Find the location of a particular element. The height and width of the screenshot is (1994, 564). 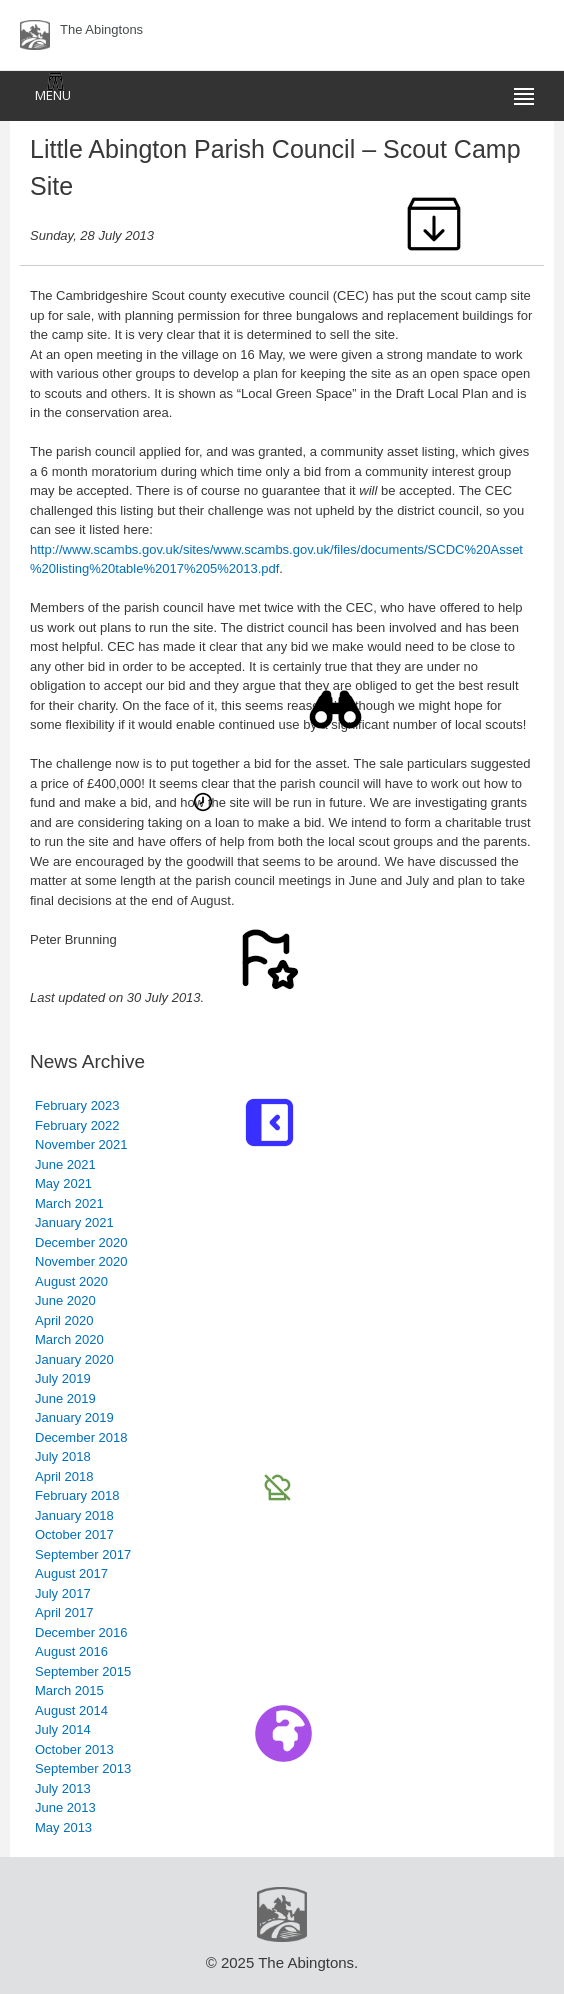

select africa region or language is located at coordinates (283, 1733).